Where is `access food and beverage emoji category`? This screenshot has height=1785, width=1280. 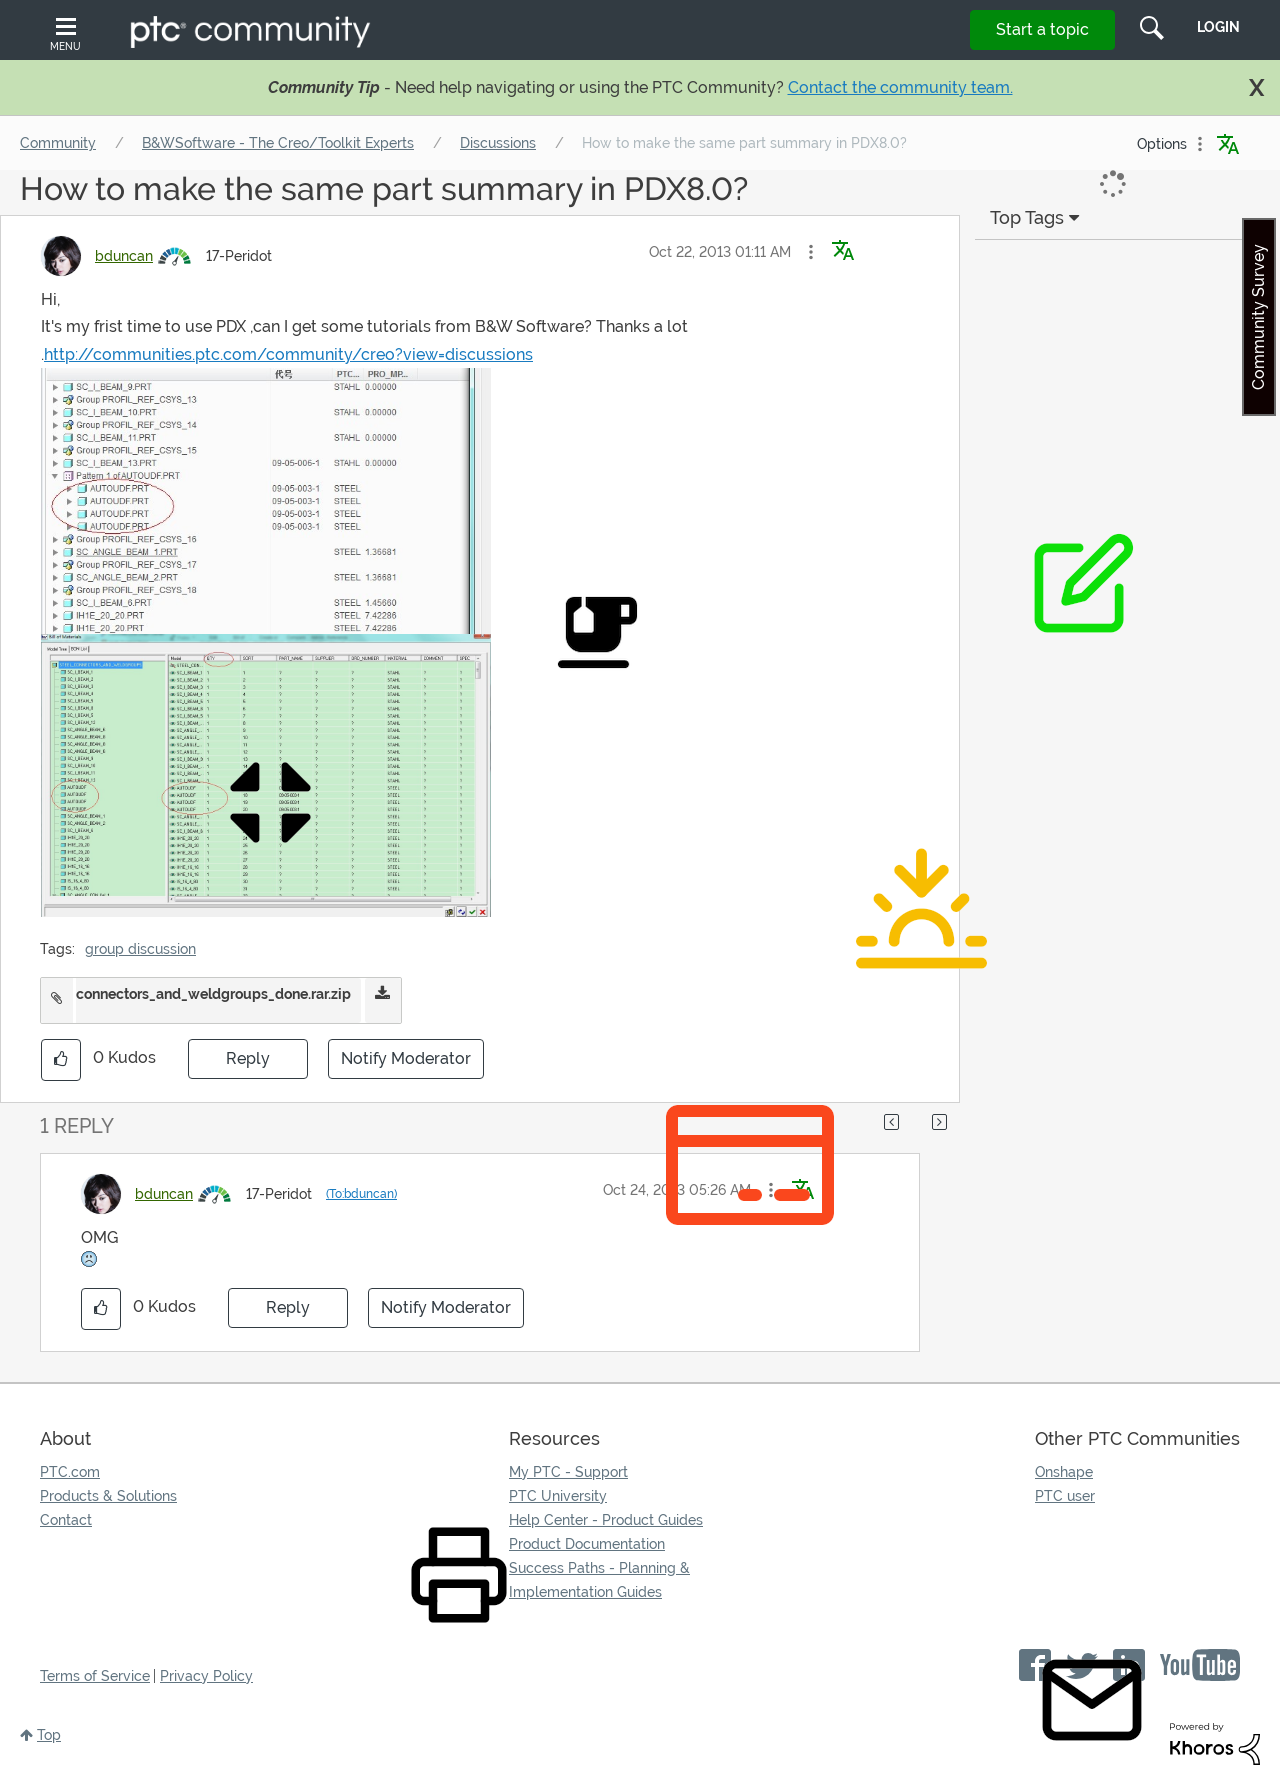 access food and beverage emoji category is located at coordinates (597, 632).